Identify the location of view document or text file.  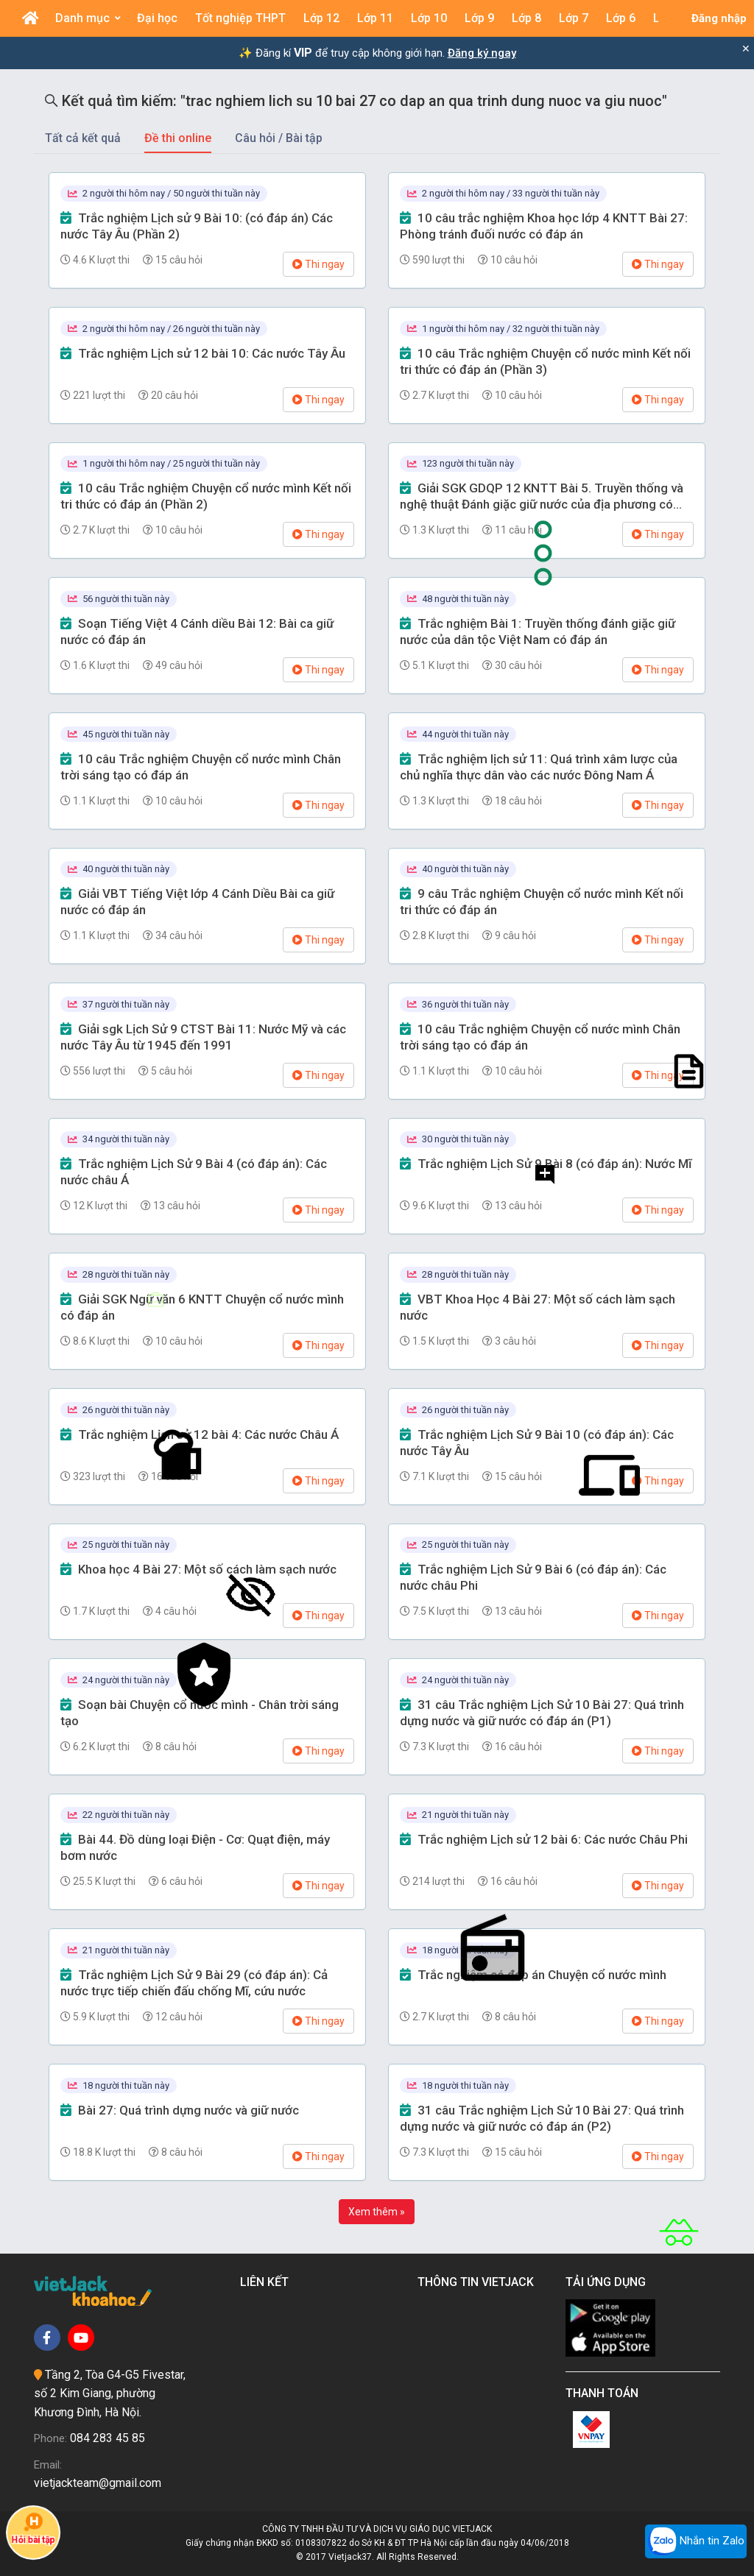
(688, 1071).